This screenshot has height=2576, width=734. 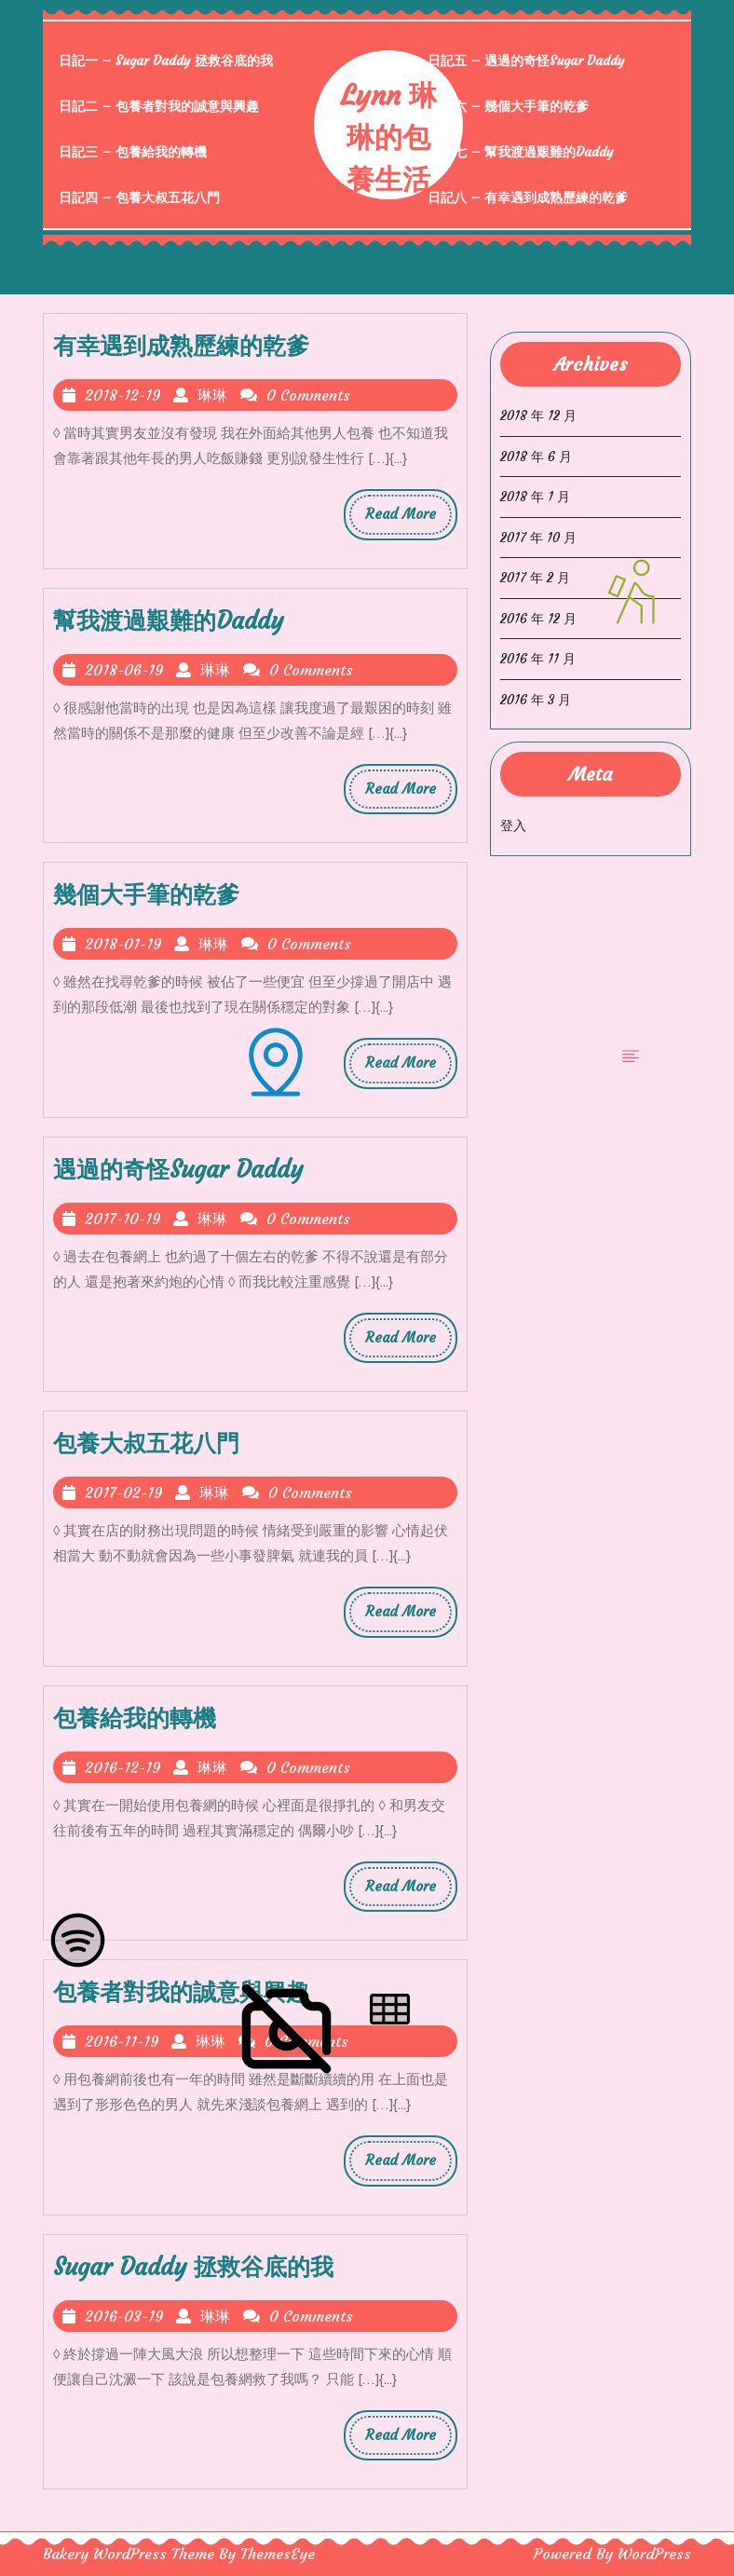 I want to click on access hiking trails or outdoor activities, so click(x=634, y=592).